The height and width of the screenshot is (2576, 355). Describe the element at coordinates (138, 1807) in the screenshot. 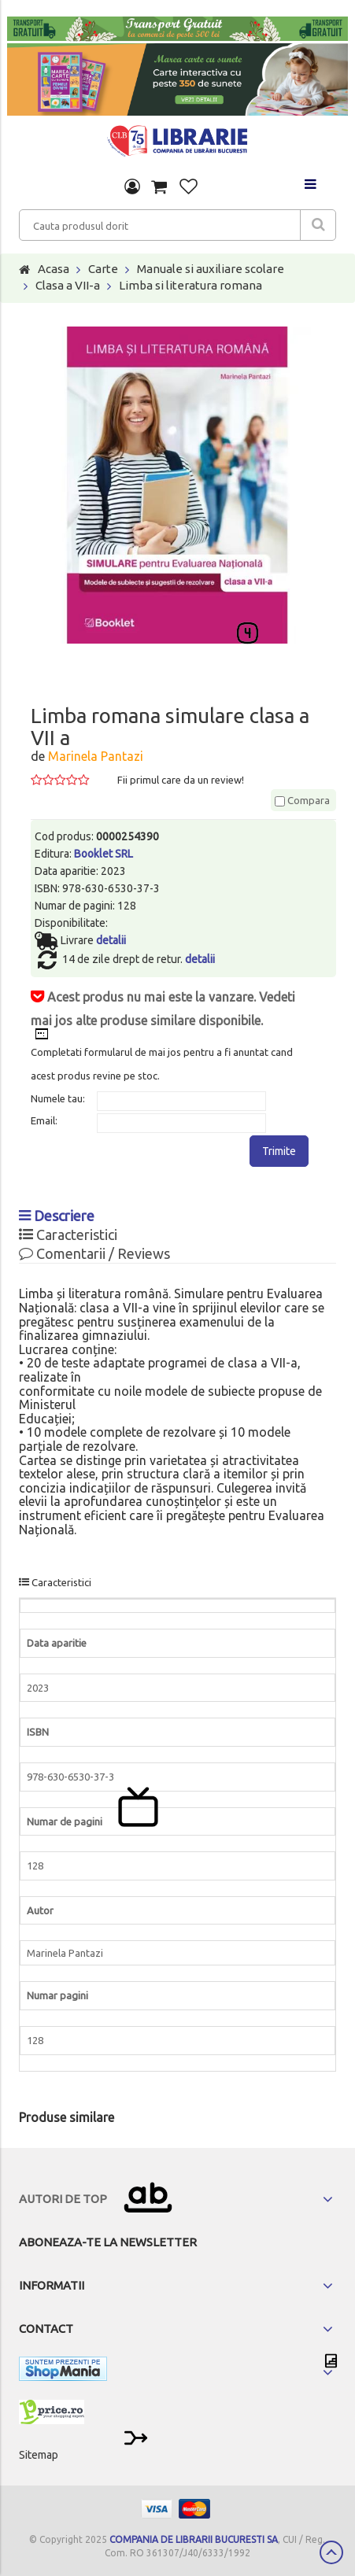

I see `access tv or video streaming content` at that location.